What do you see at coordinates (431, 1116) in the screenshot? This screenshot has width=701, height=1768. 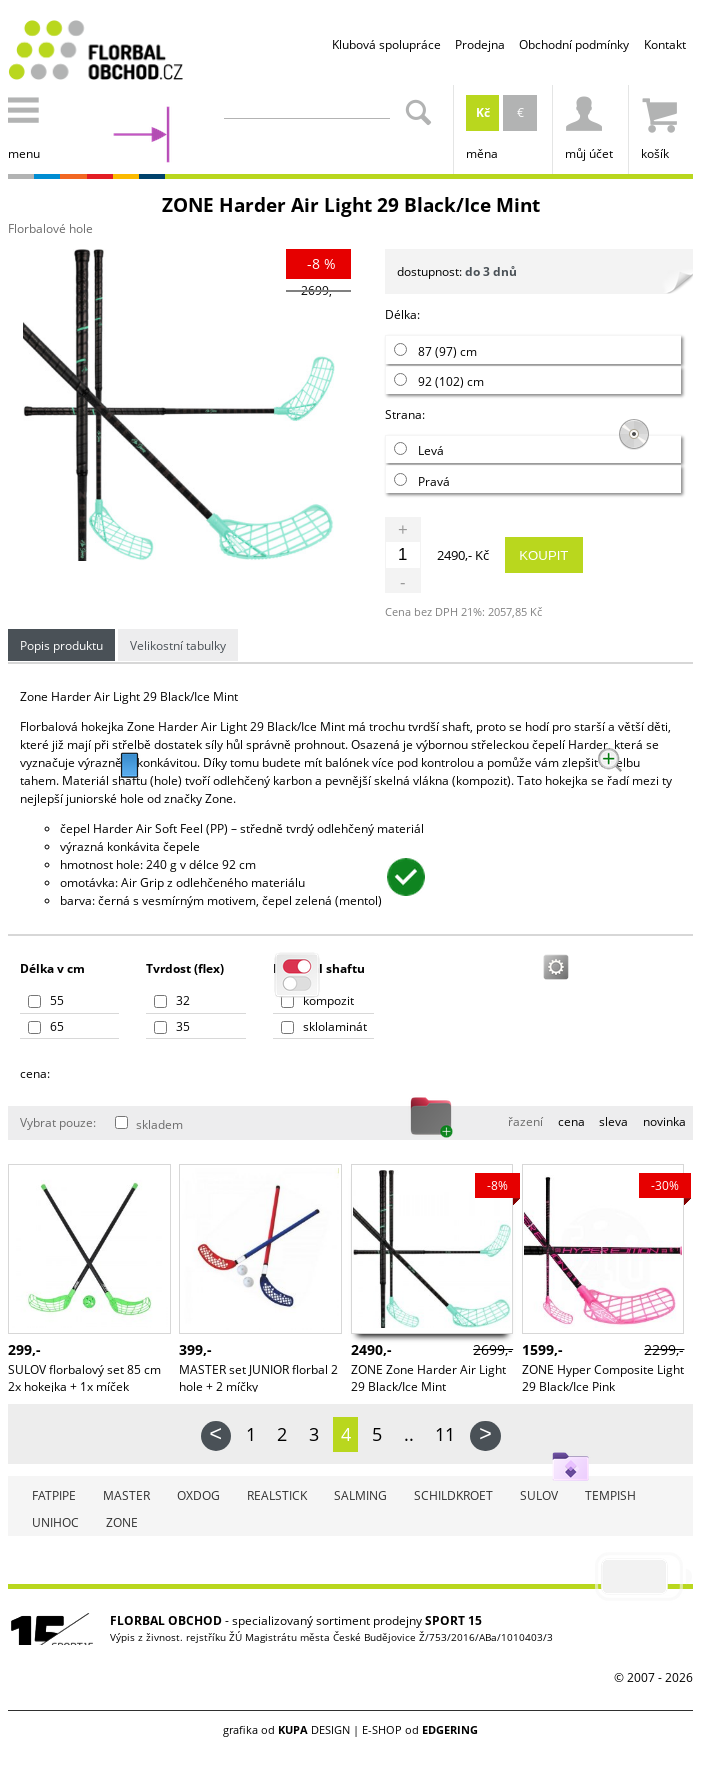 I see `create a new folder` at bounding box center [431, 1116].